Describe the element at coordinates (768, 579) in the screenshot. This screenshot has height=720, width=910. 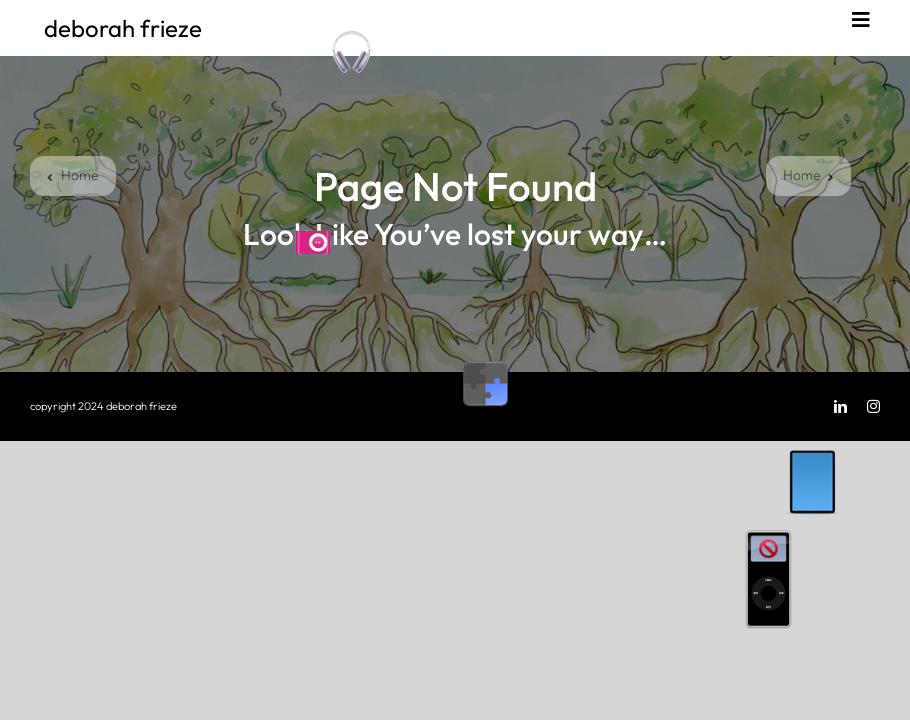
I see `indicates an unavailable or disconnected iPod device` at that location.